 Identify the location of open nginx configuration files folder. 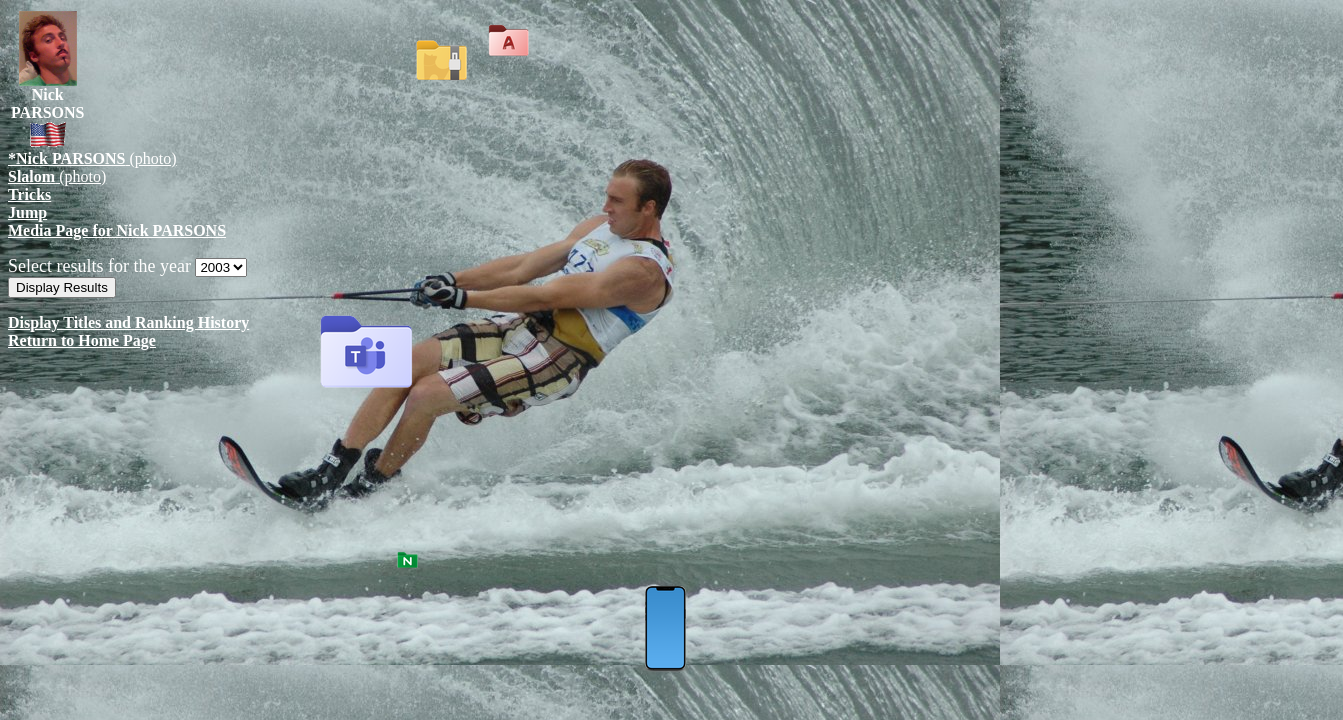
(407, 560).